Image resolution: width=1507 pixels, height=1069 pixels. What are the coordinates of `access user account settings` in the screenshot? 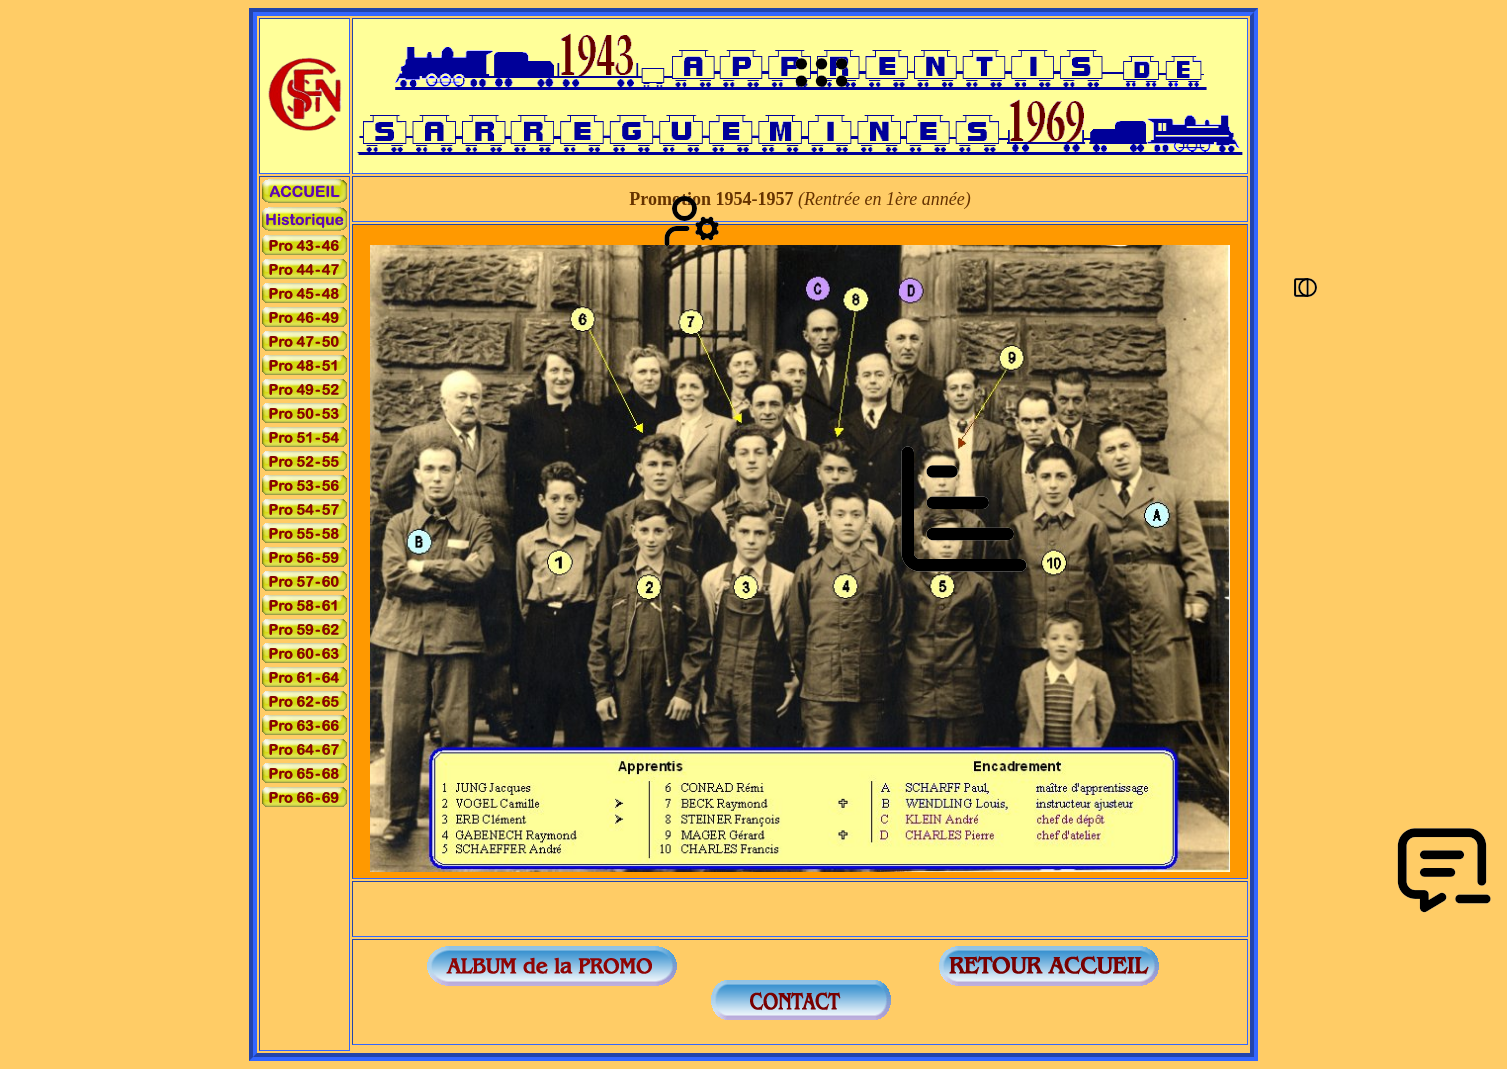 It's located at (692, 221).